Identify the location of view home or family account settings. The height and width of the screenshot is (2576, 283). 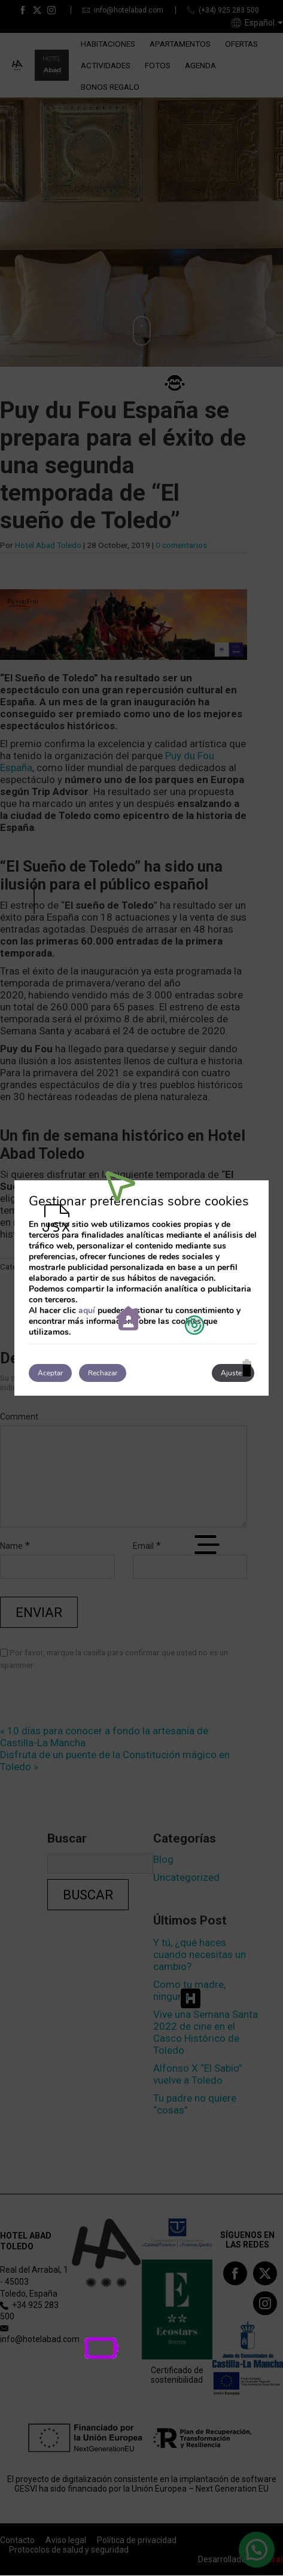
(128, 1318).